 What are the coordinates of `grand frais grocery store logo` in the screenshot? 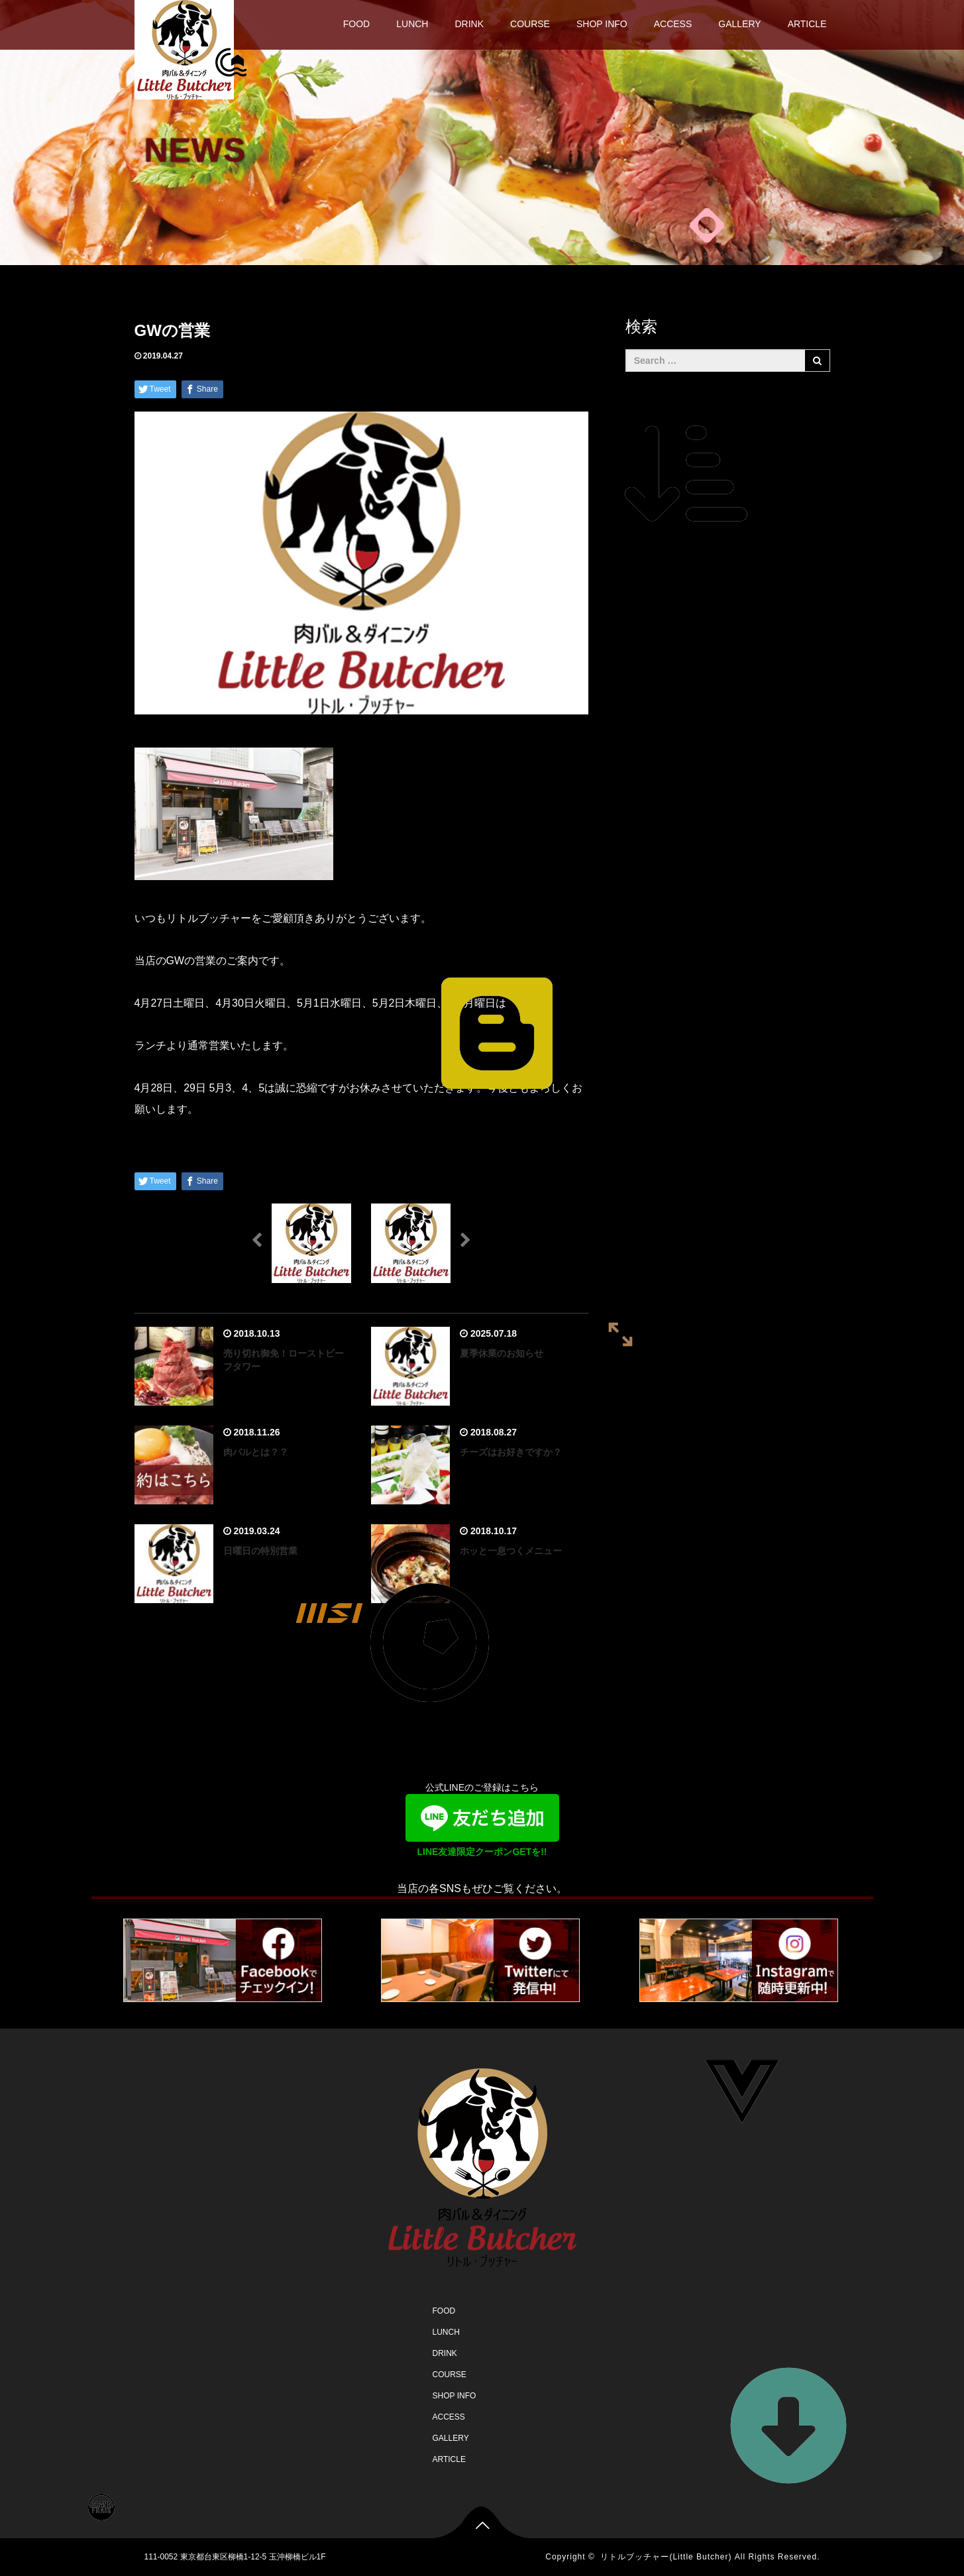 It's located at (101, 2507).